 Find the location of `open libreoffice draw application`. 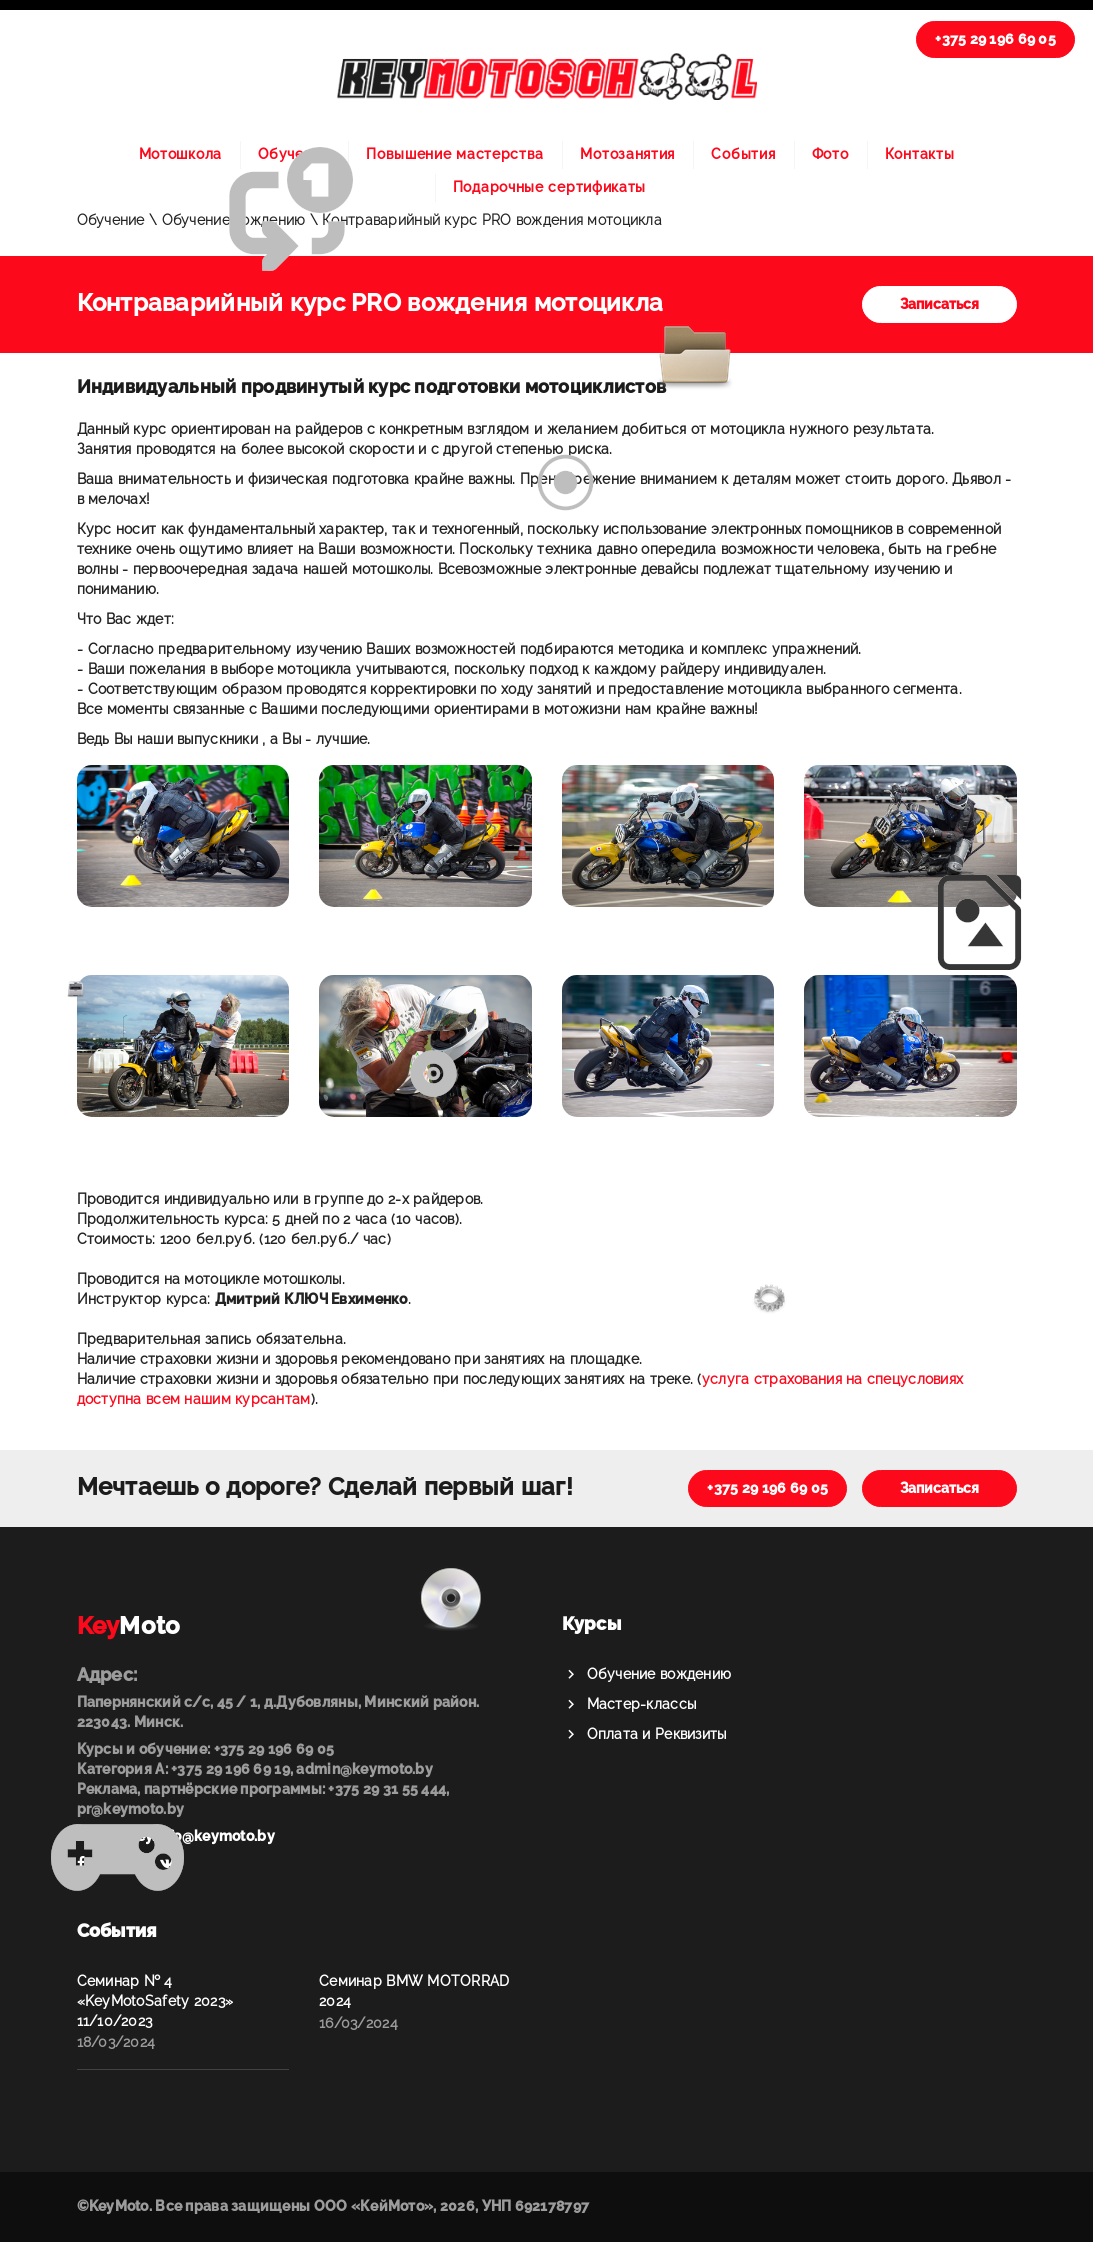

open libreoffice draw application is located at coordinates (979, 922).